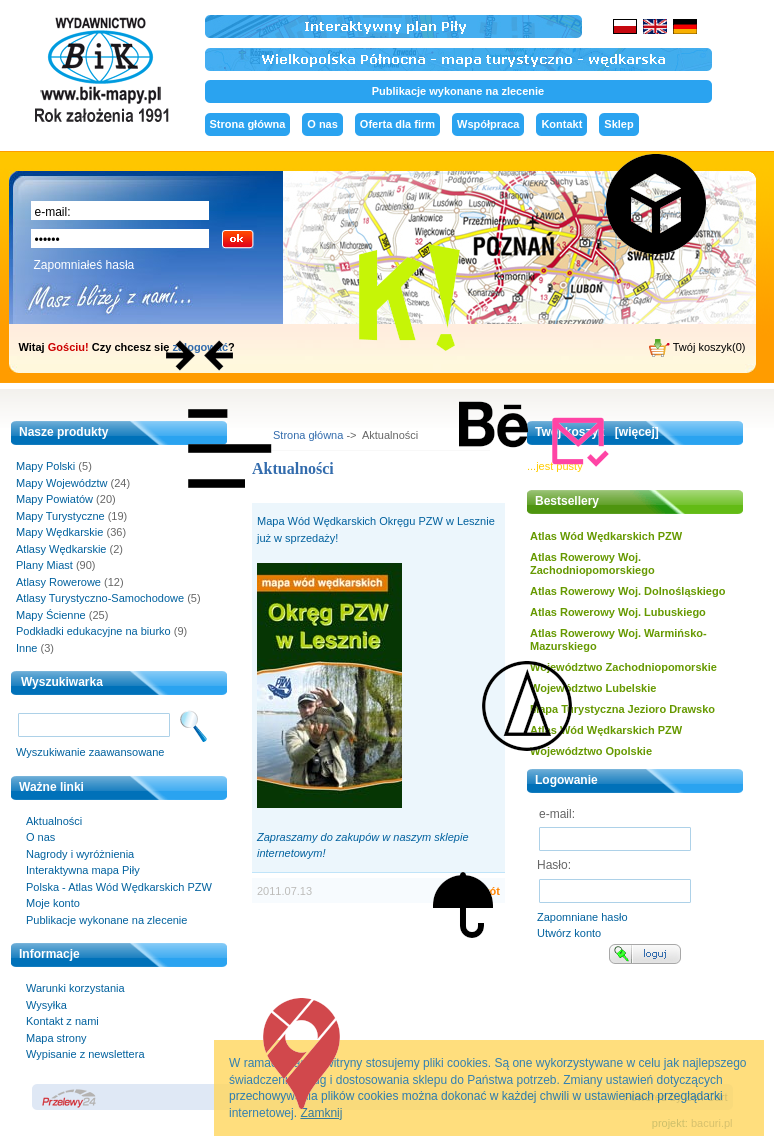 The width and height of the screenshot is (774, 1146). I want to click on open Kahoot! app, so click(409, 297).